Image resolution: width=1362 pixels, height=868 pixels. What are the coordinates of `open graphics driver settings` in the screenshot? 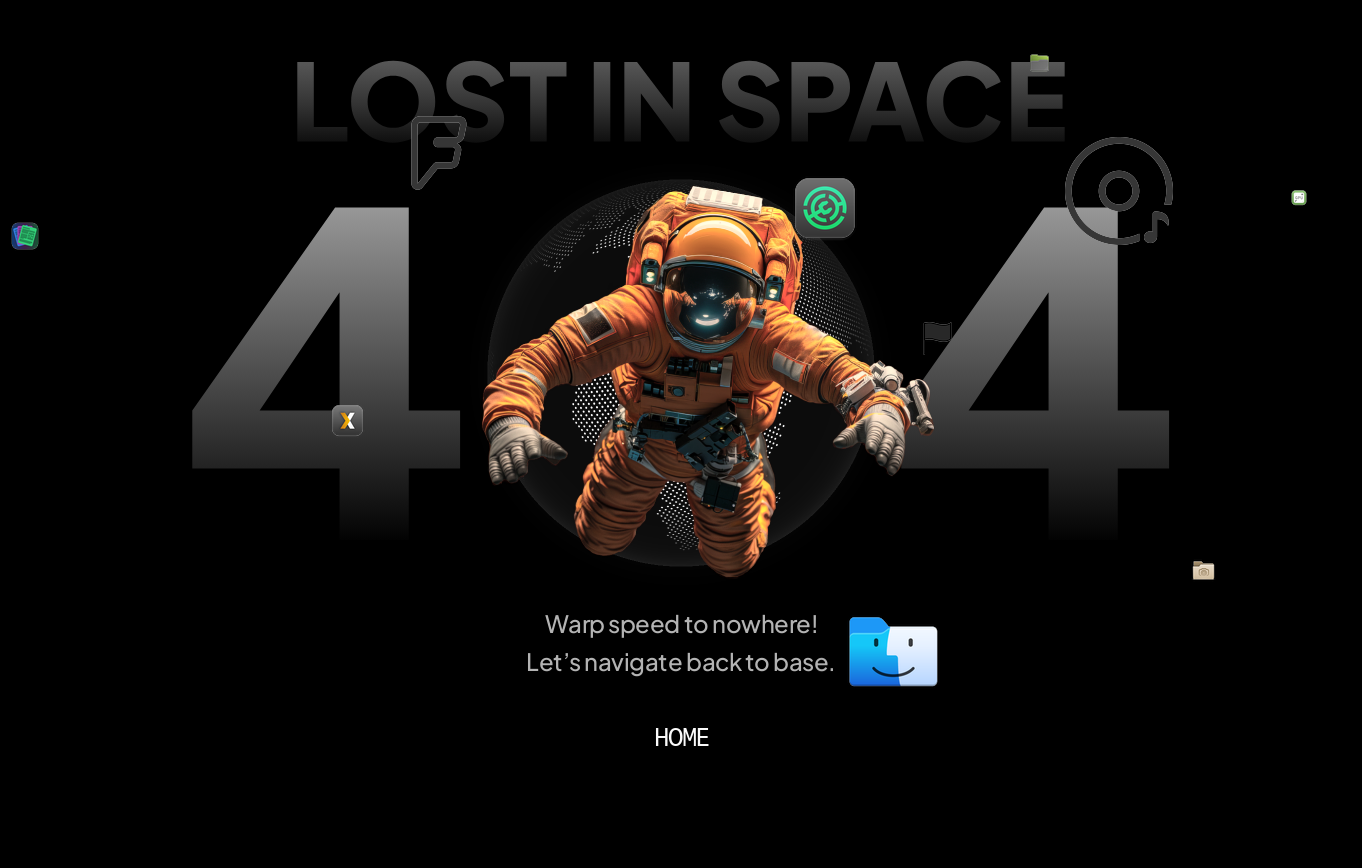 It's located at (1299, 198).